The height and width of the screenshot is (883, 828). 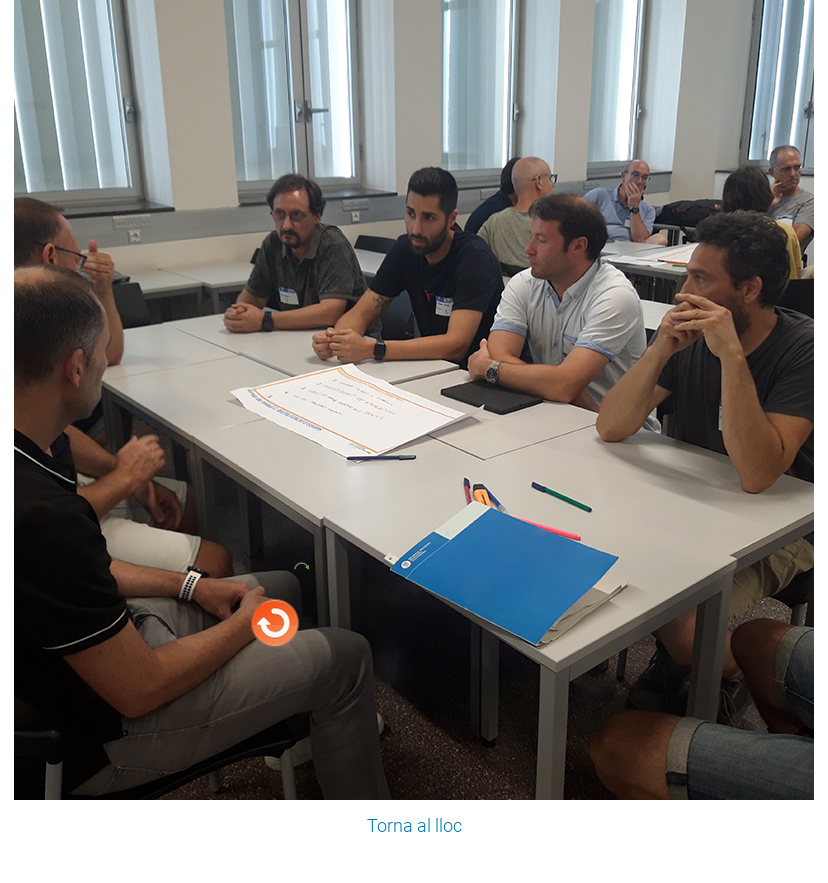 What do you see at coordinates (302, 566) in the screenshot?
I see `redo the last undone action` at bounding box center [302, 566].